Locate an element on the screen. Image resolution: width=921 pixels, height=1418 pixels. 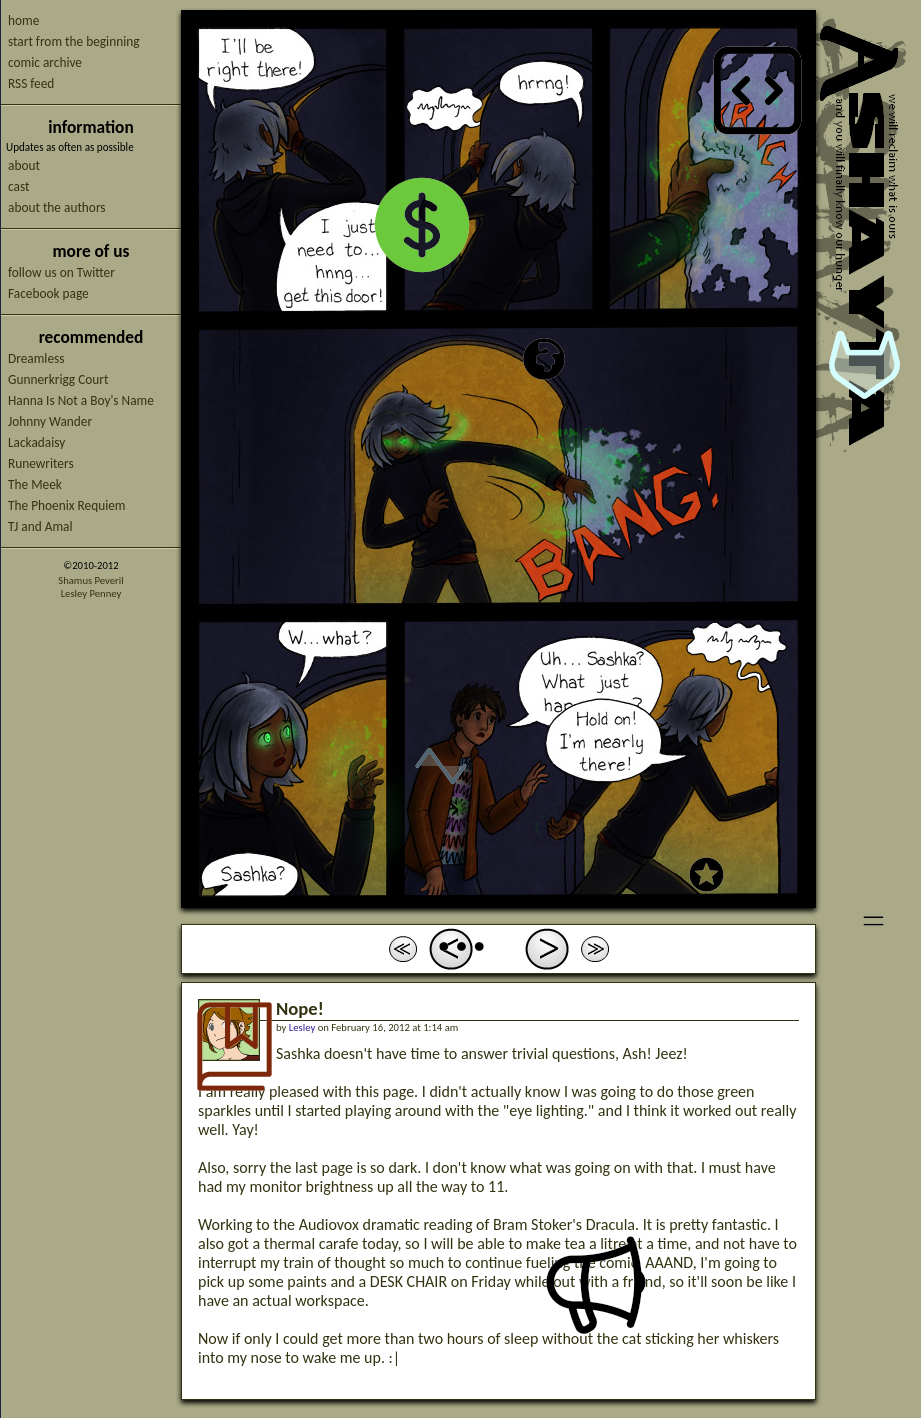
view account balance or financial information is located at coordinates (422, 225).